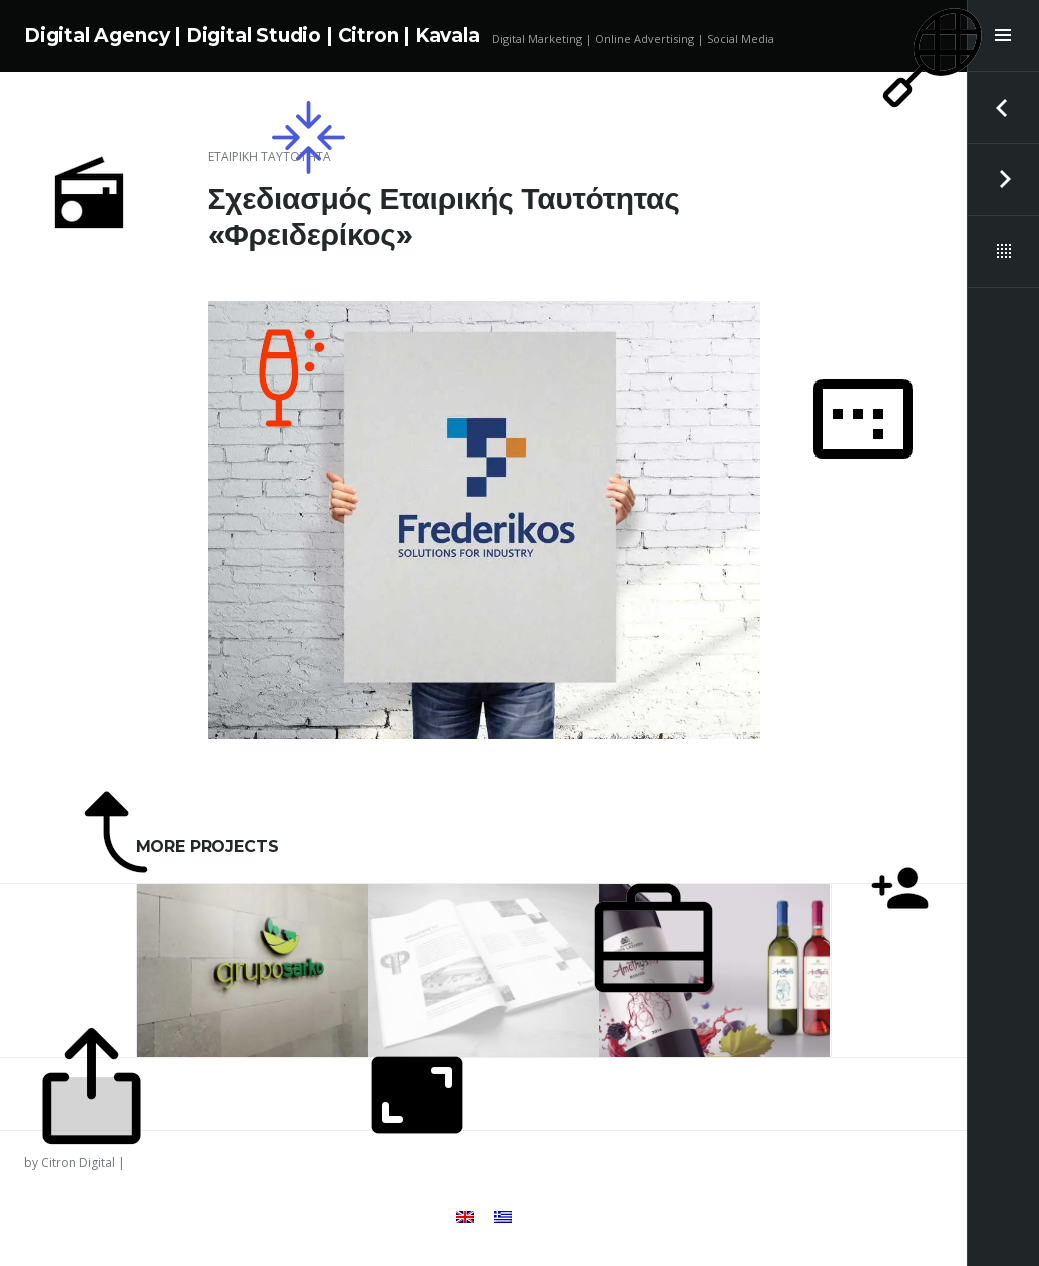  Describe the element at coordinates (930, 59) in the screenshot. I see `access tennis or racquet sports features` at that location.